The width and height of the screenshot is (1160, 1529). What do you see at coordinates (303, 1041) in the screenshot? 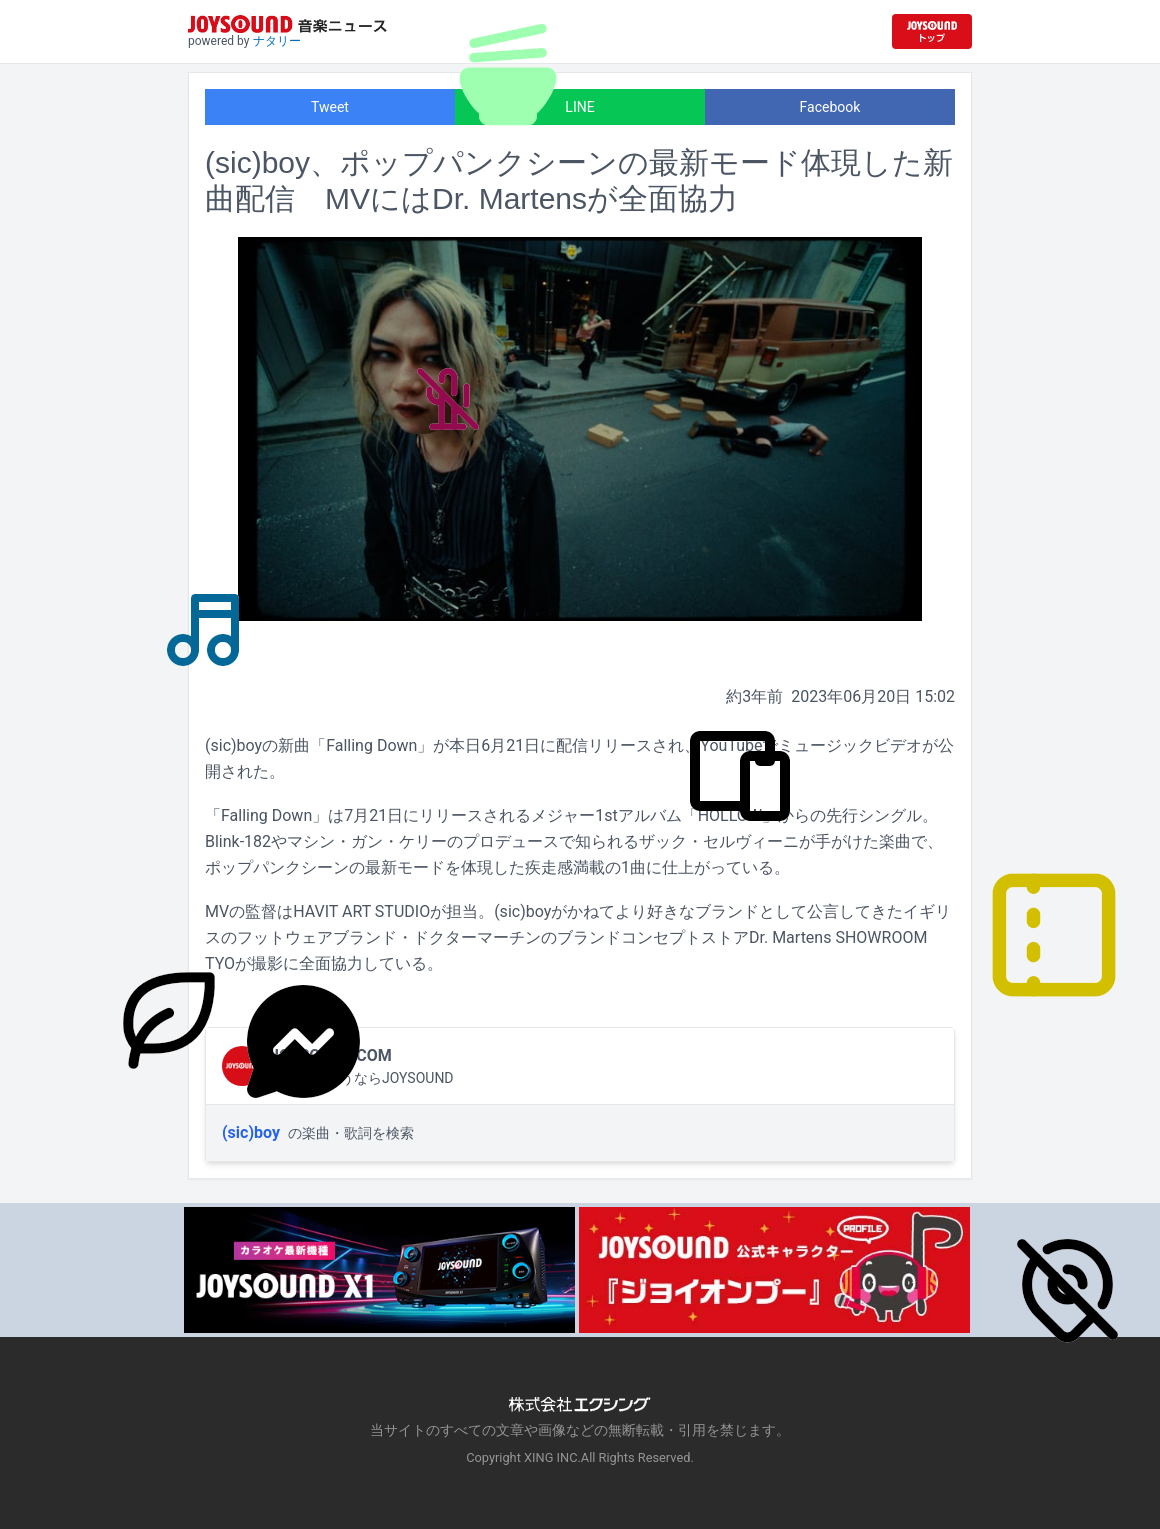
I see `open facebook messenger` at bounding box center [303, 1041].